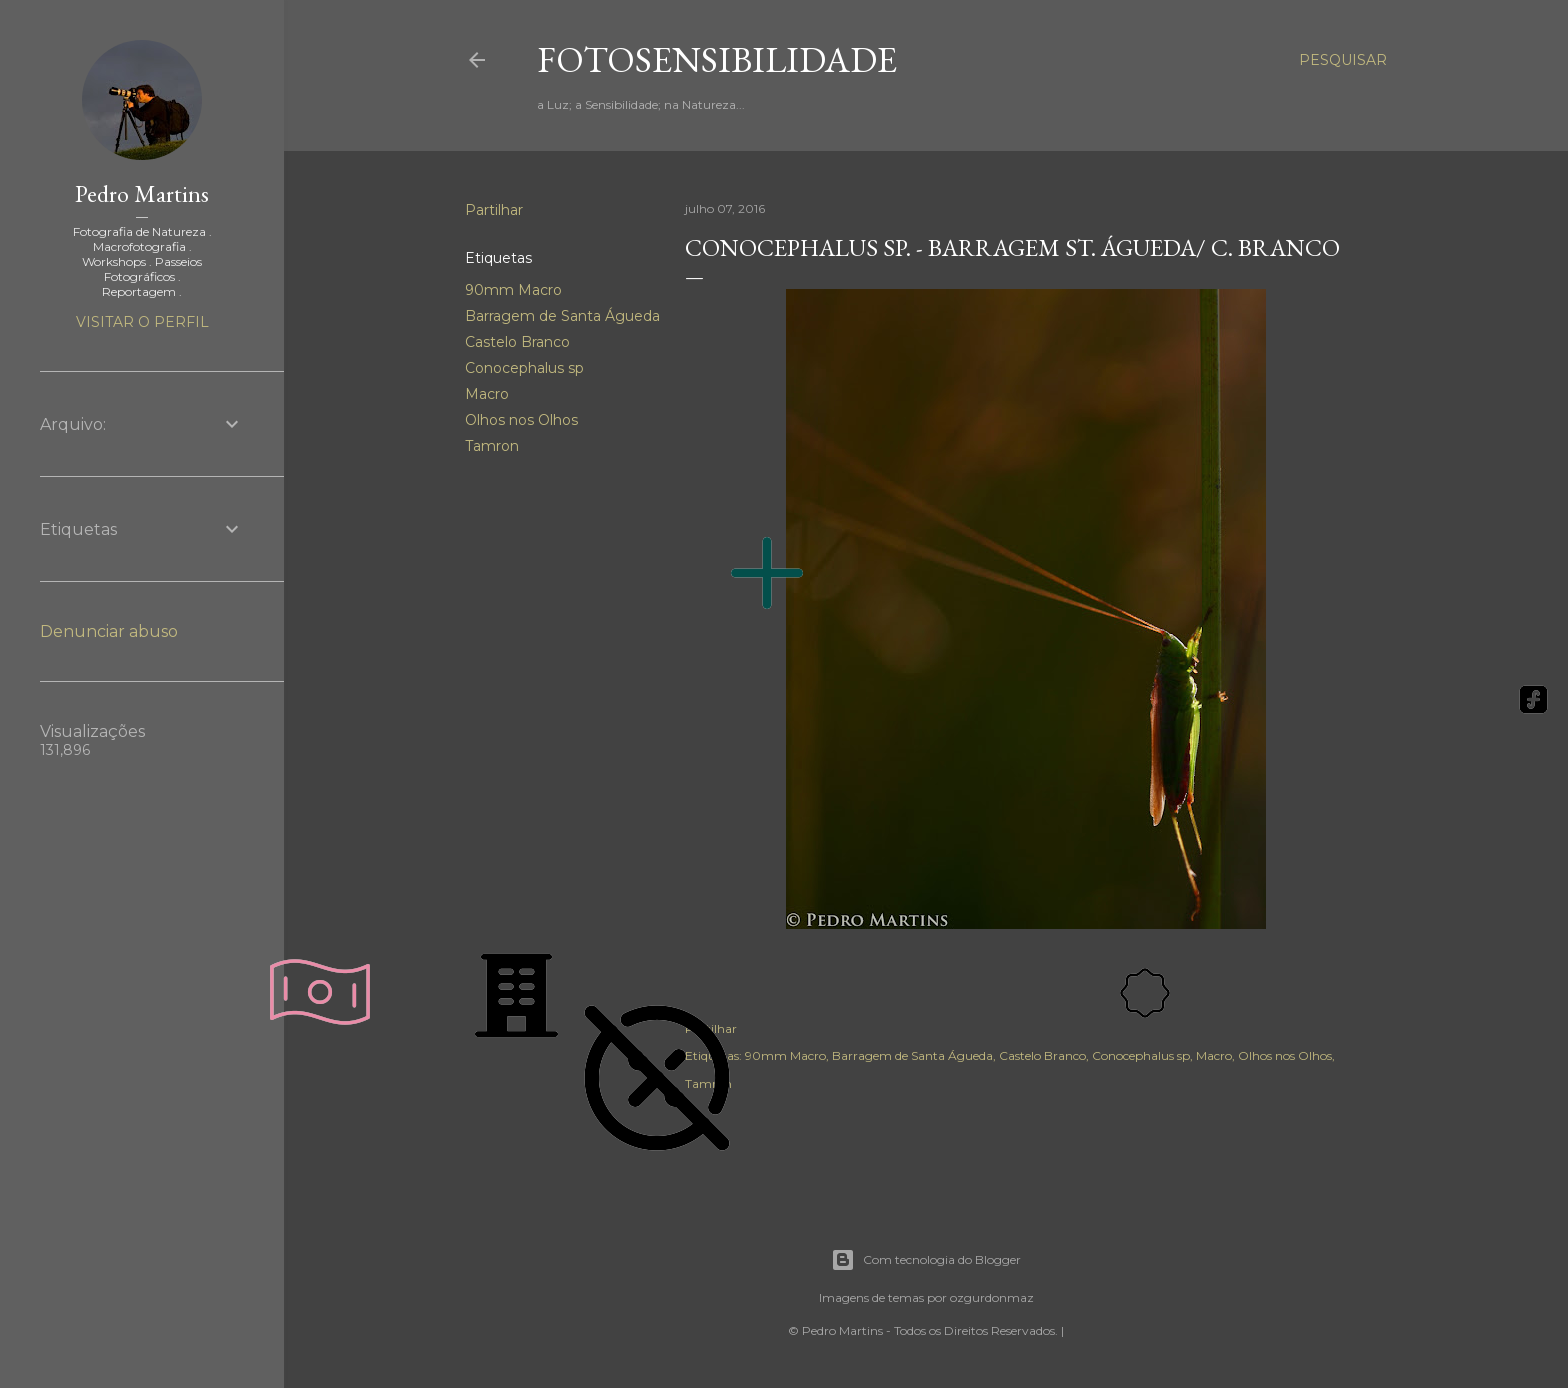 This screenshot has height=1388, width=1568. I want to click on view office or workplace location, so click(516, 995).